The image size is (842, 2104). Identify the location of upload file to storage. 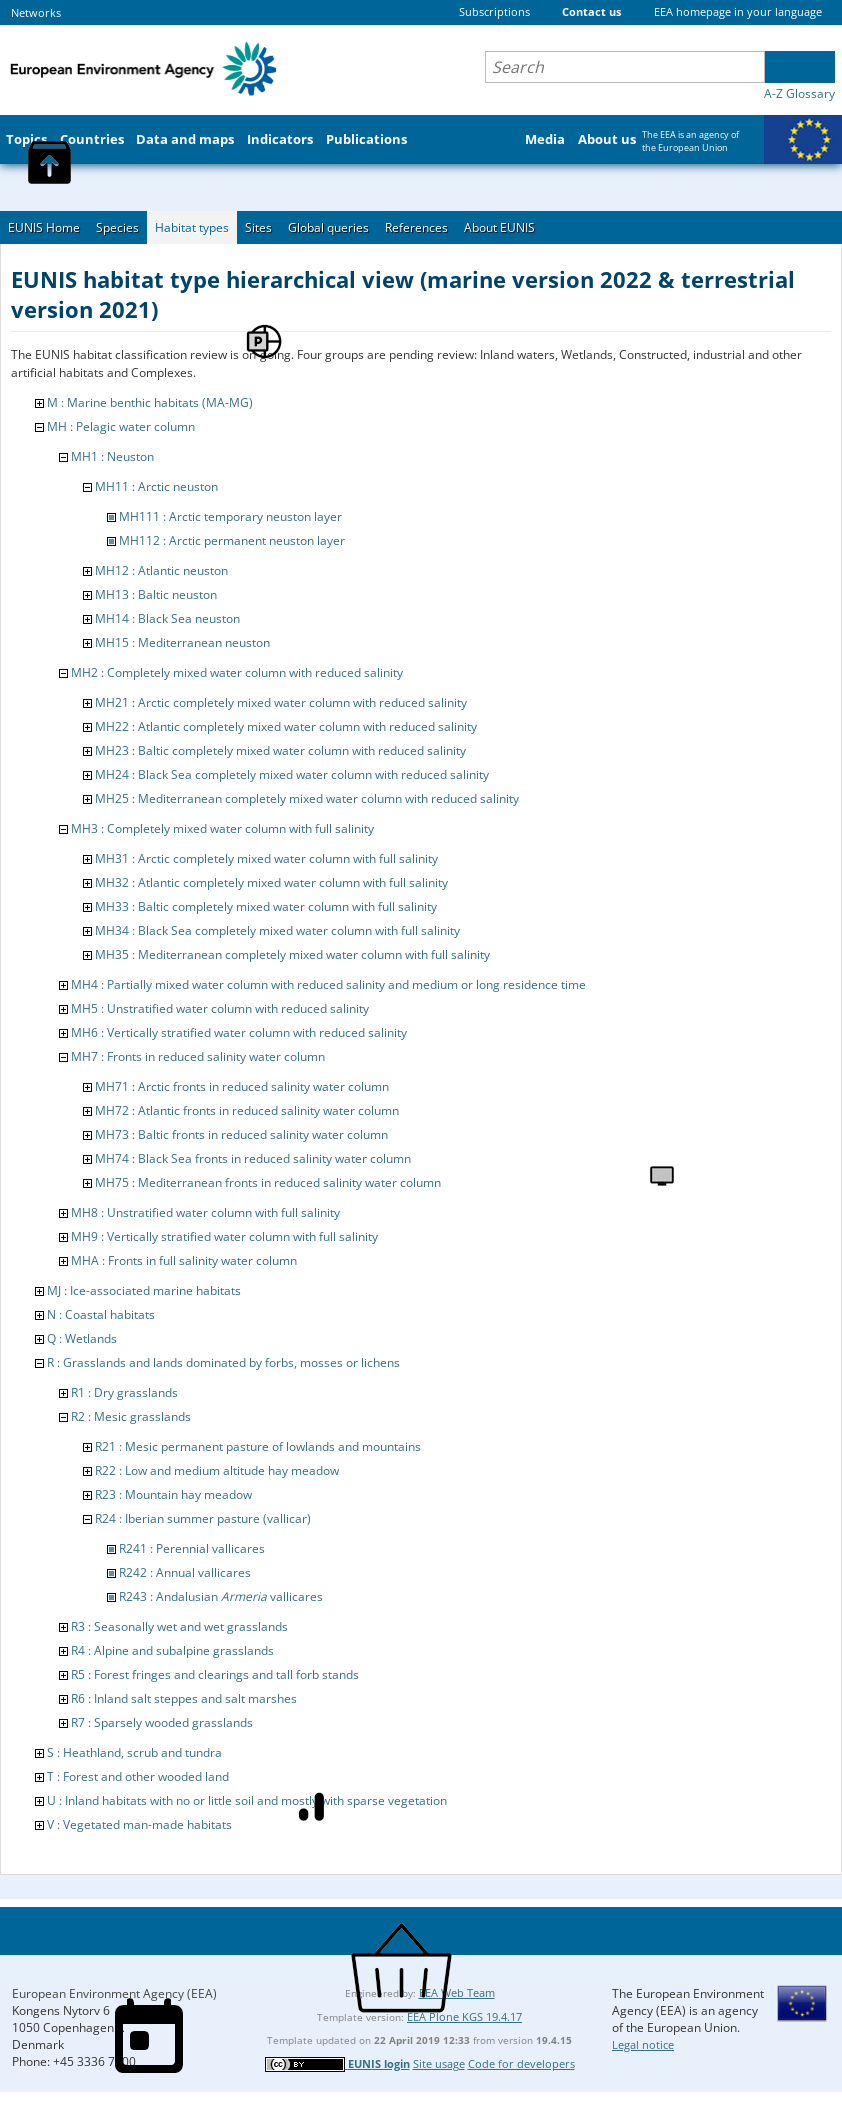
(49, 162).